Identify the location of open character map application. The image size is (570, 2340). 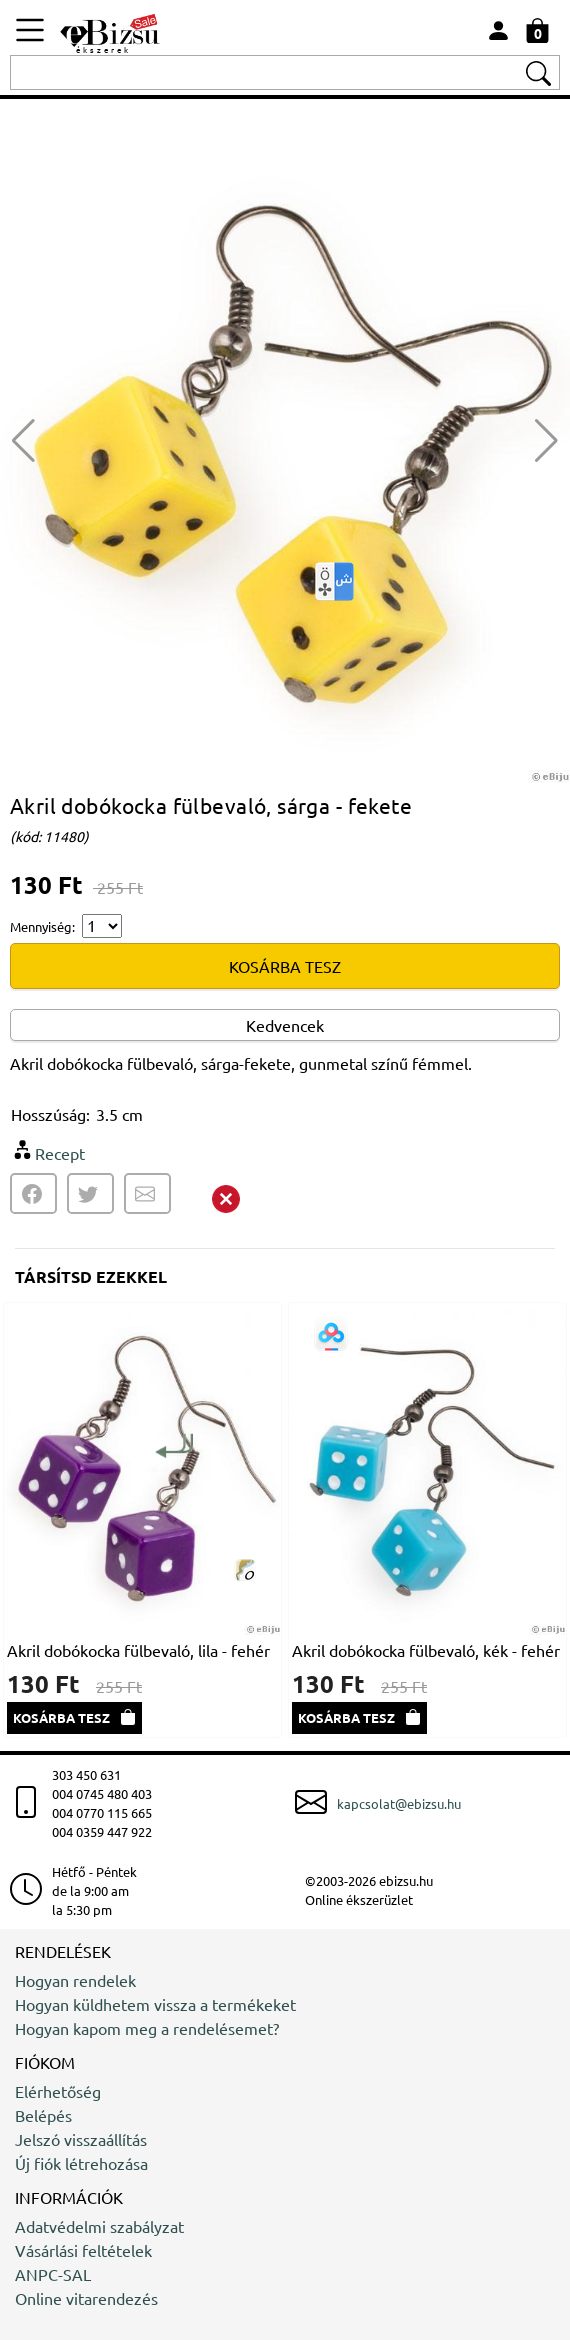
(334, 581).